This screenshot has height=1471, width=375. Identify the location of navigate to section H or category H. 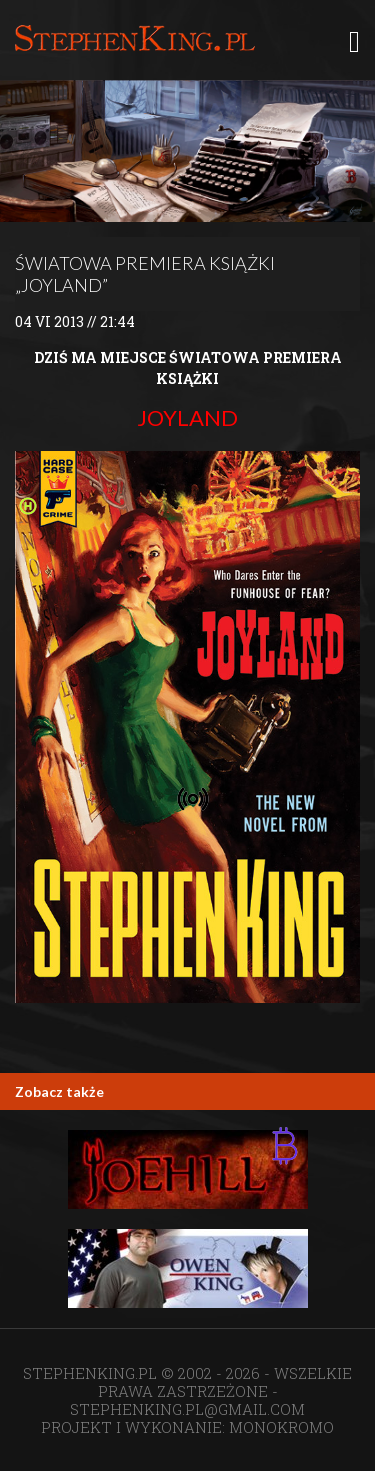
(28, 506).